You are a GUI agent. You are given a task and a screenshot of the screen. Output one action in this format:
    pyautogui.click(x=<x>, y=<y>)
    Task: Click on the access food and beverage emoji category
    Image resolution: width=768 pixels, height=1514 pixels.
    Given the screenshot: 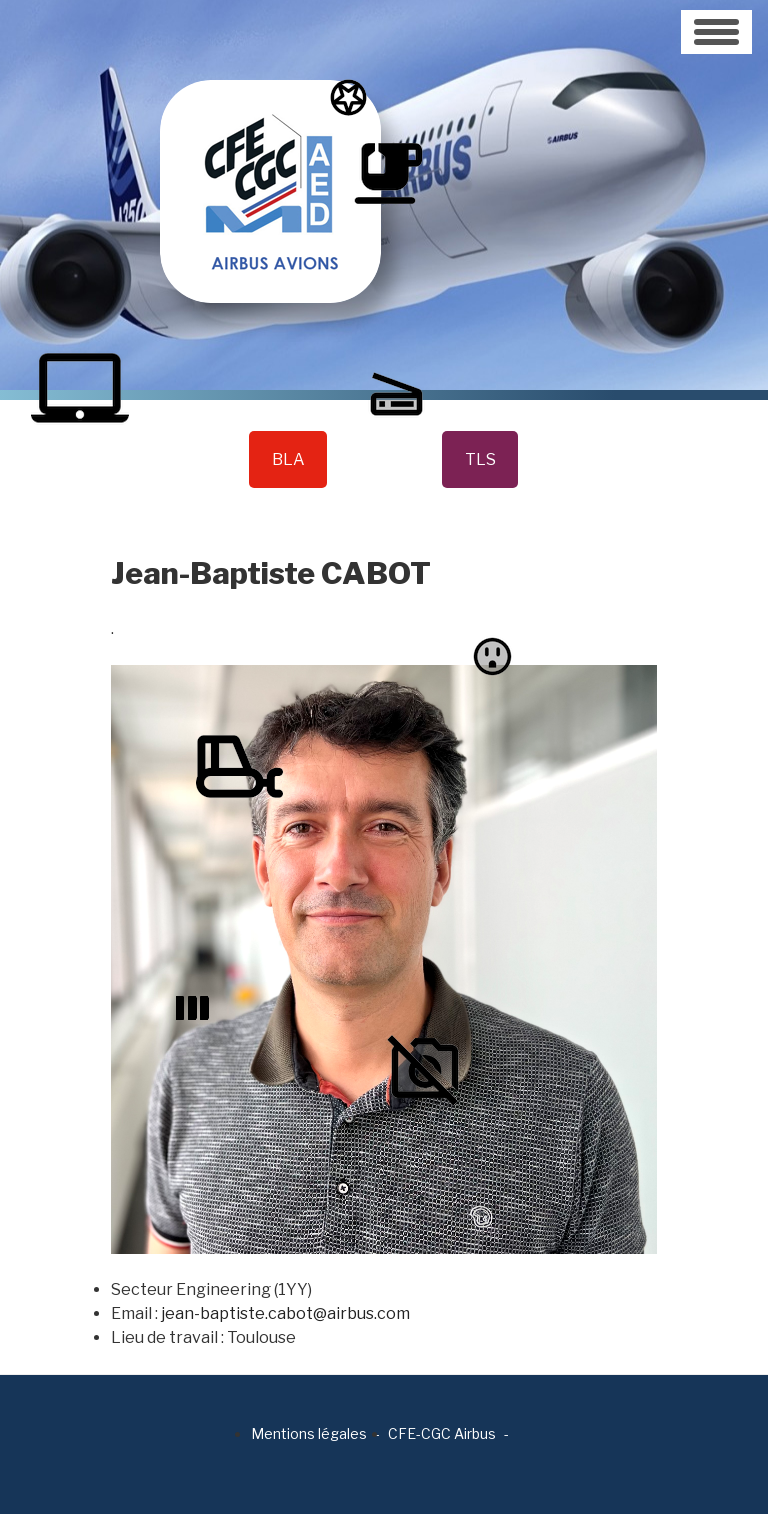 What is the action you would take?
    pyautogui.click(x=388, y=173)
    